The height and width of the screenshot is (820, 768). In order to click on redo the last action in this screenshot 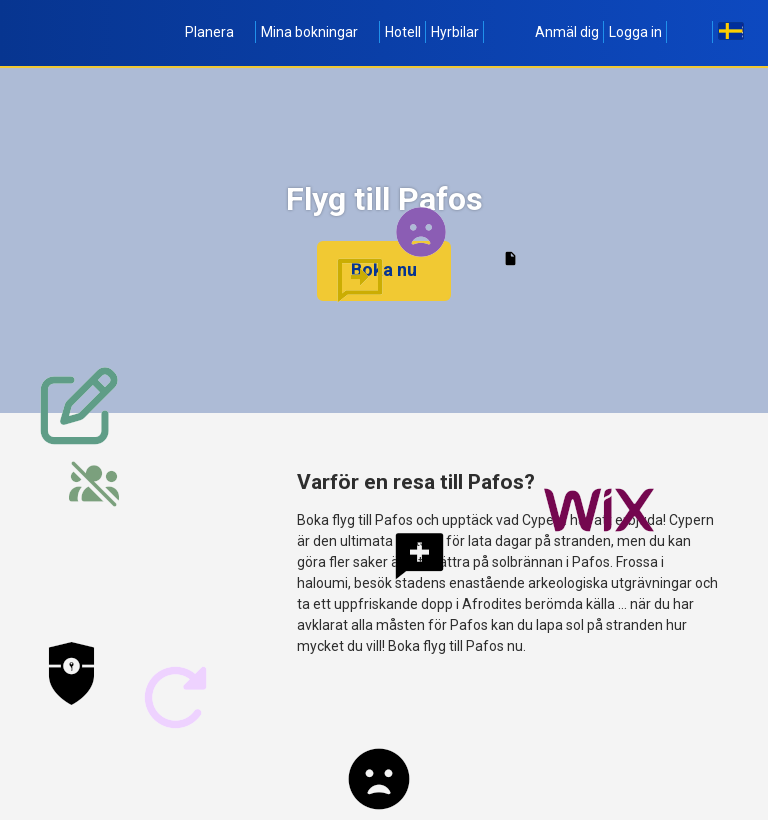, I will do `click(175, 697)`.